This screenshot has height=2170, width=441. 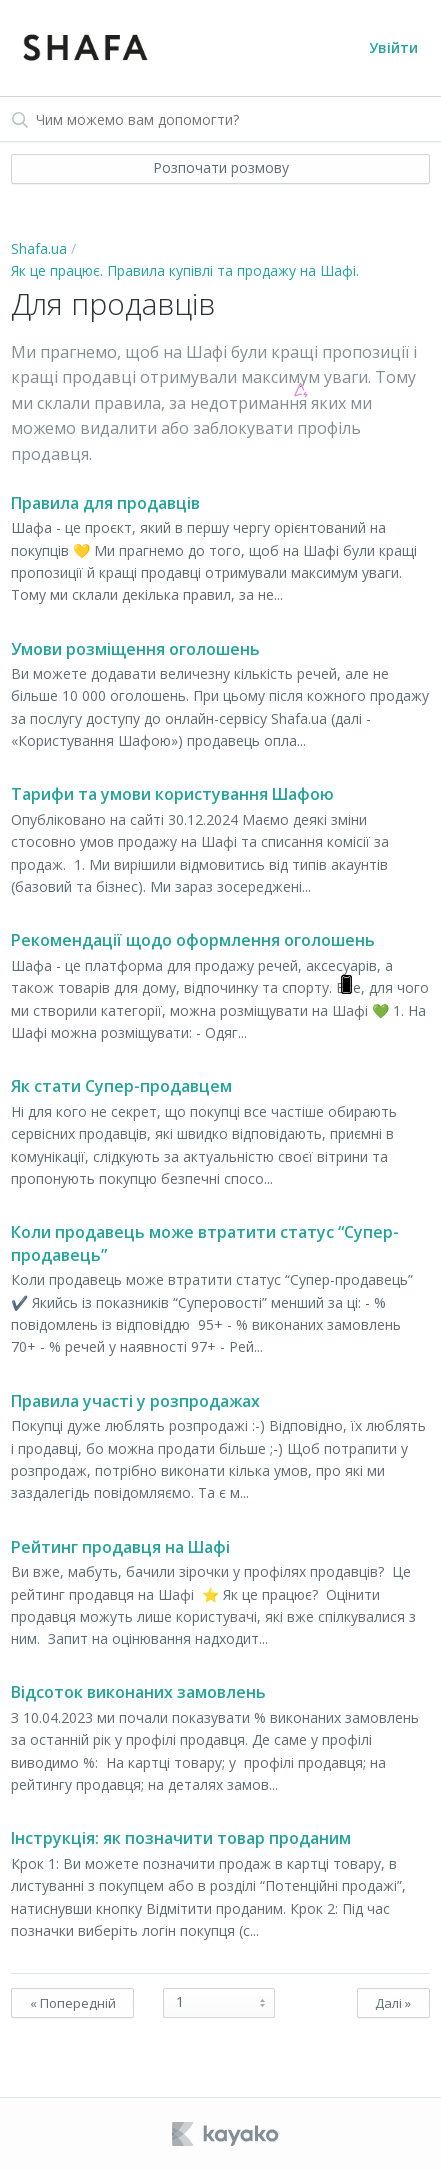 I want to click on switch to mobile view, so click(x=346, y=984).